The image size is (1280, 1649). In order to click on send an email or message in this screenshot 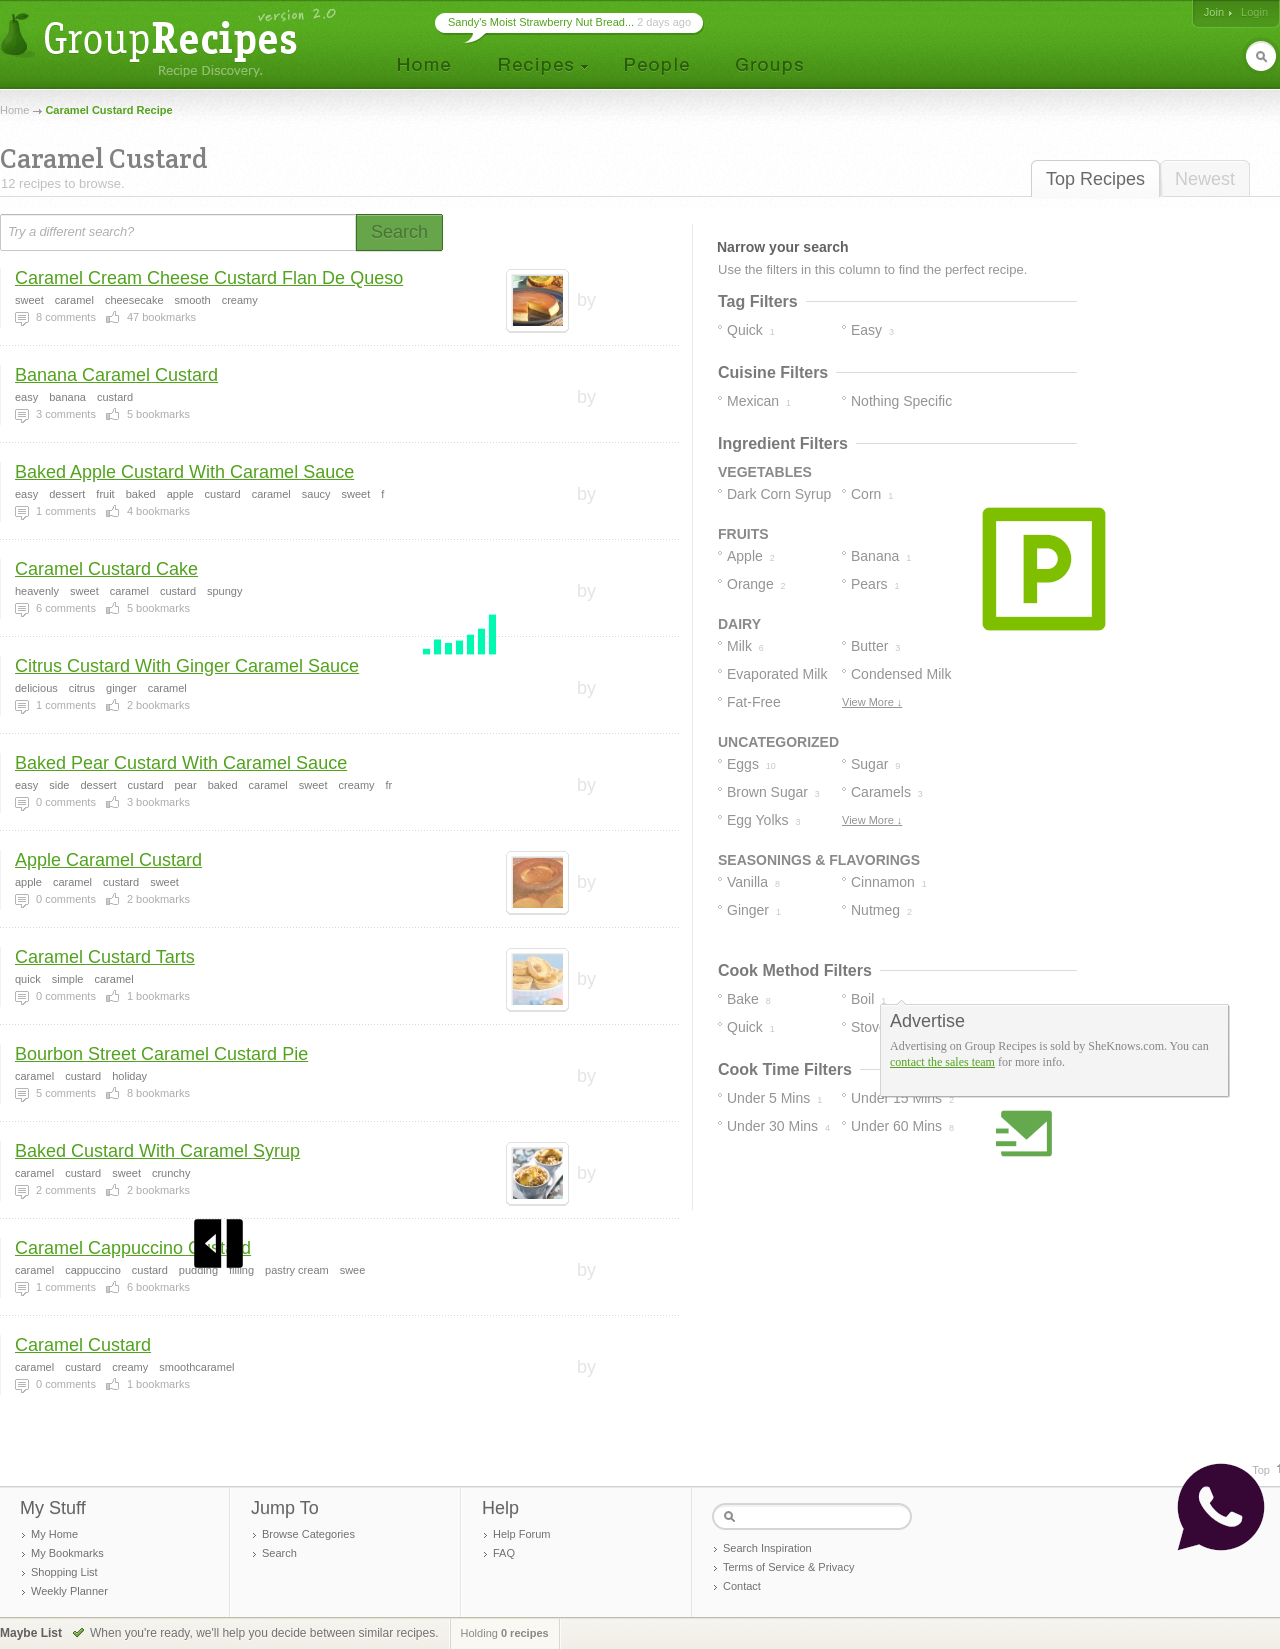, I will do `click(1026, 1133)`.